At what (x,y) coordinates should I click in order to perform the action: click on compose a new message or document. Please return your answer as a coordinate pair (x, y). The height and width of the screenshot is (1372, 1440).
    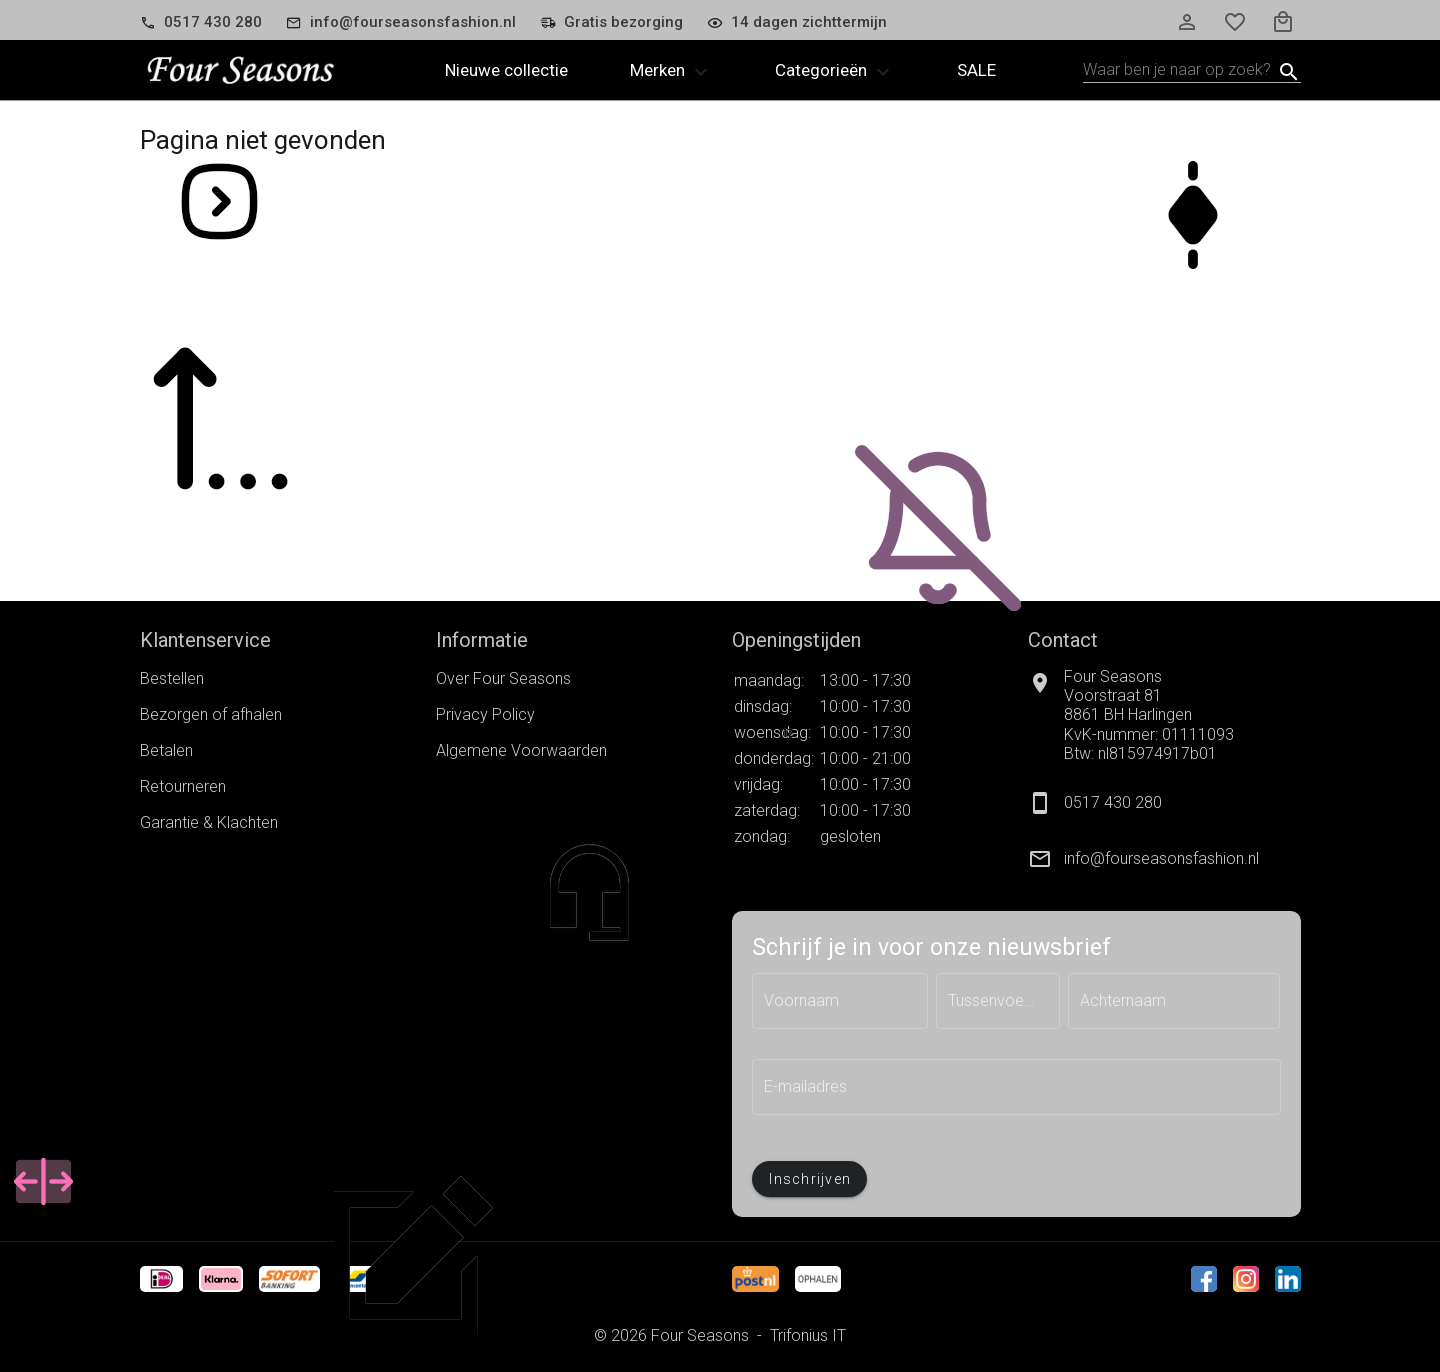
    Looking at the image, I should click on (413, 1255).